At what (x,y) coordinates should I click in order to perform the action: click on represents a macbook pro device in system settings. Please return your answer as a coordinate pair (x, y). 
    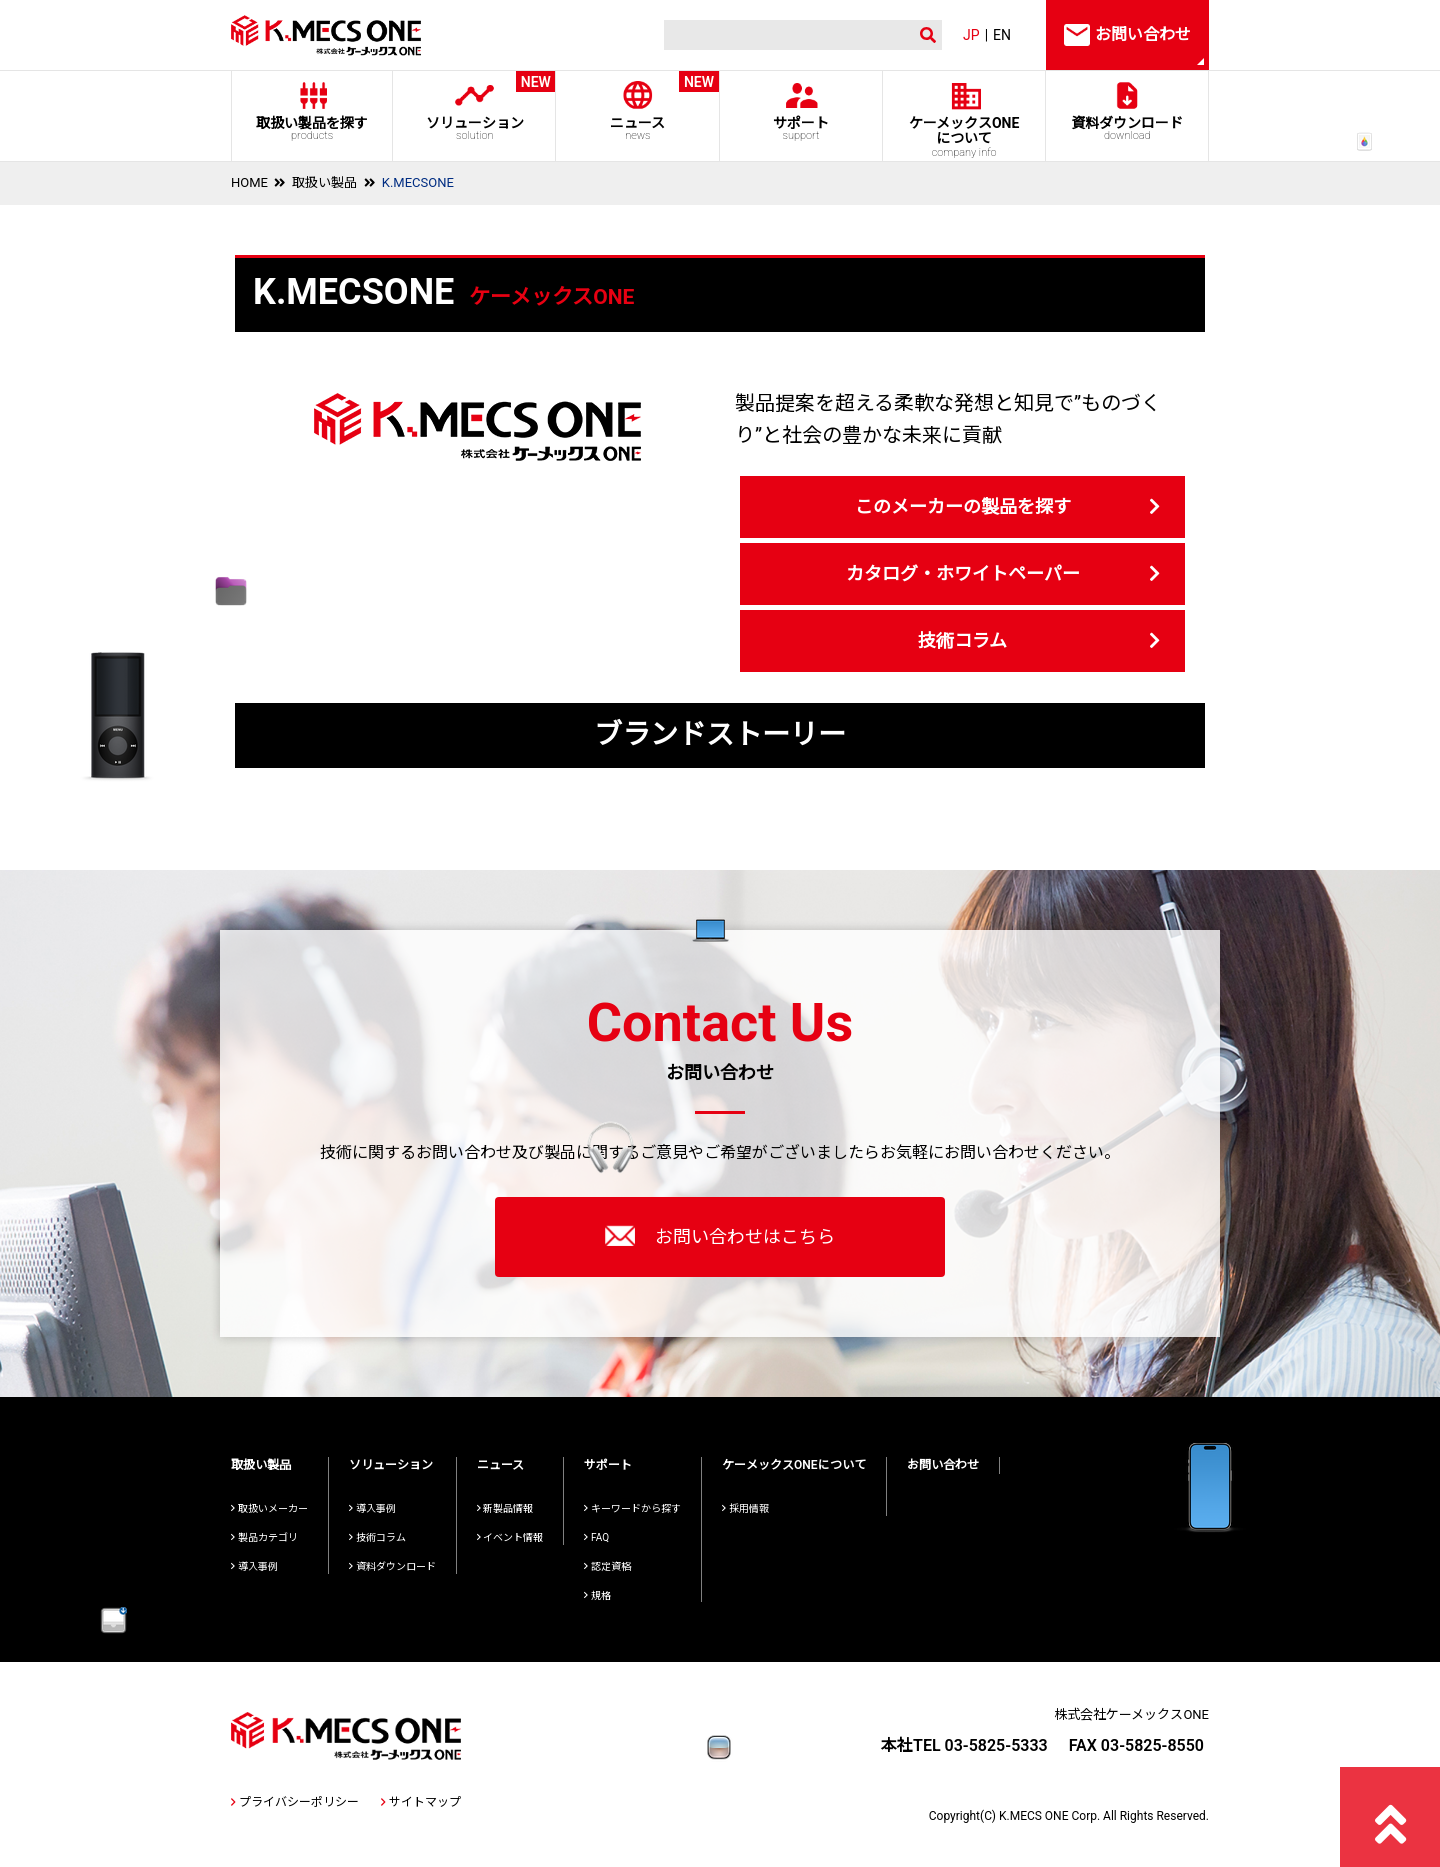
    Looking at the image, I should click on (710, 927).